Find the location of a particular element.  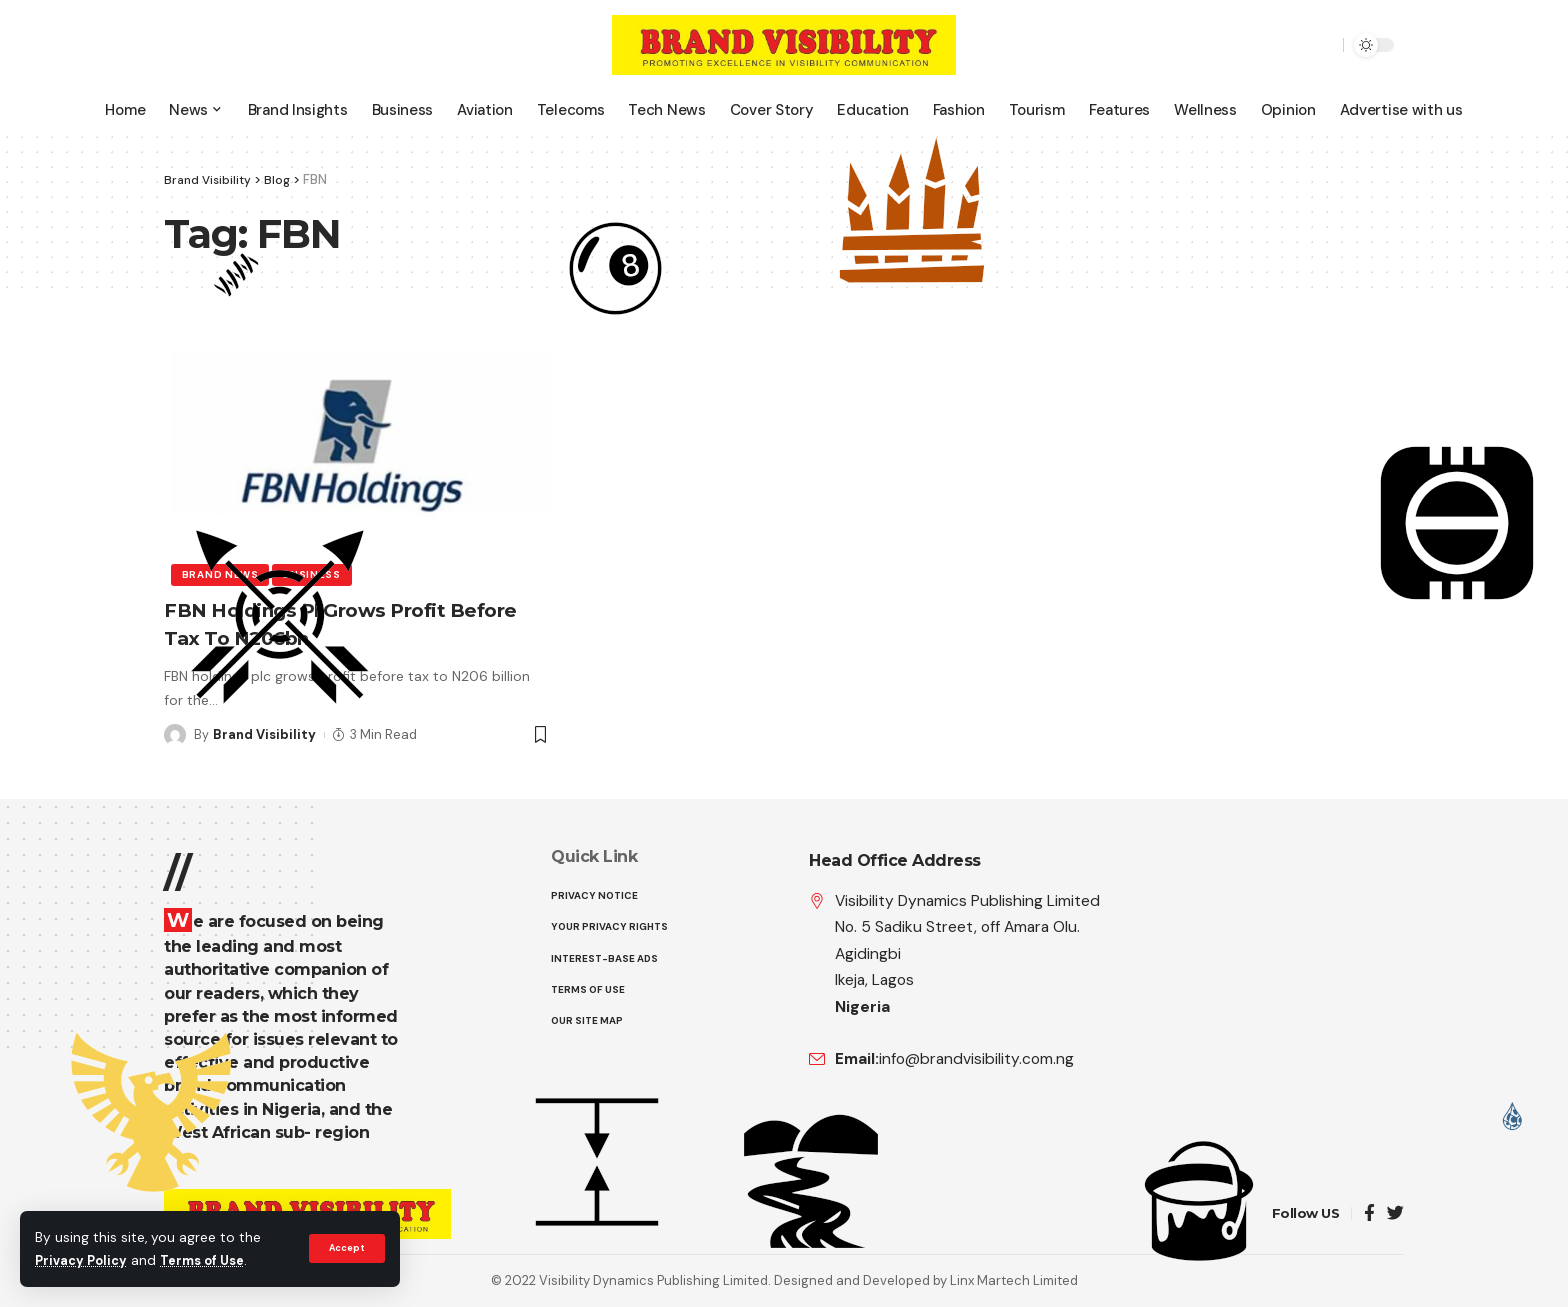

represents a guild, clan, or faction emblem is located at coordinates (150, 1110).